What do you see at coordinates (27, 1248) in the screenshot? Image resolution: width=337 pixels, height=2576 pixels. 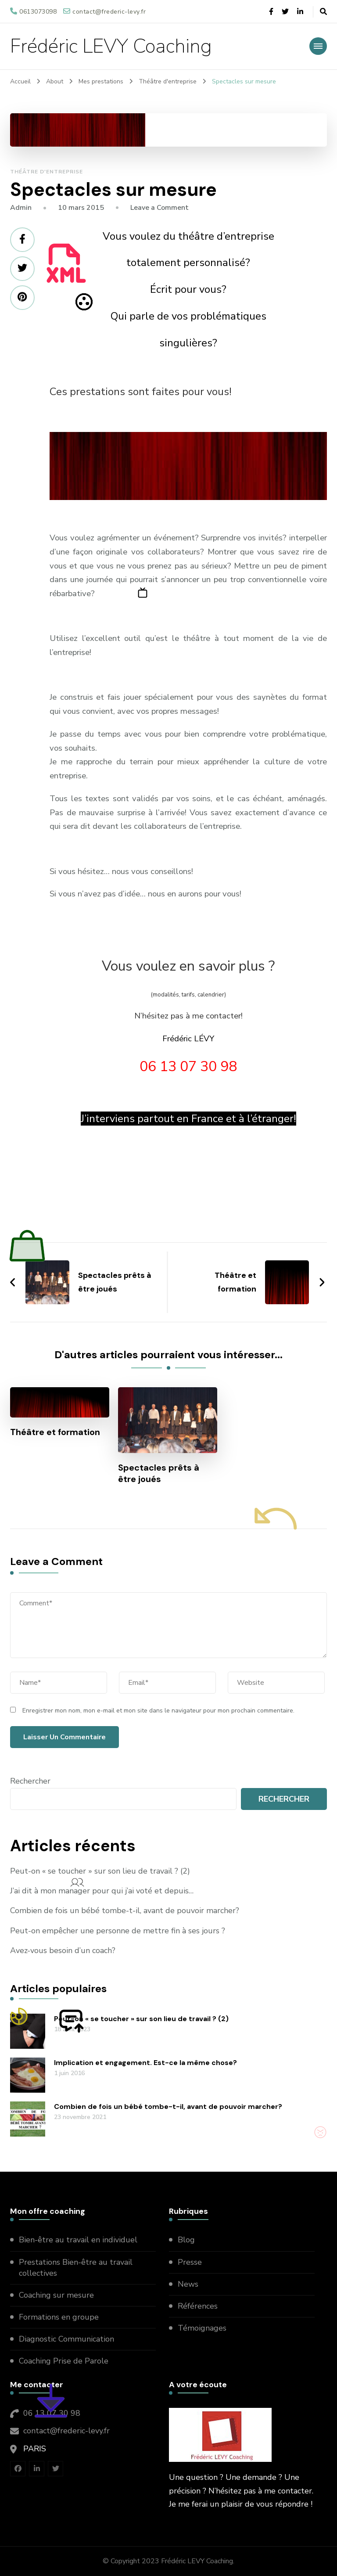 I see `view your shopping bag` at bounding box center [27, 1248].